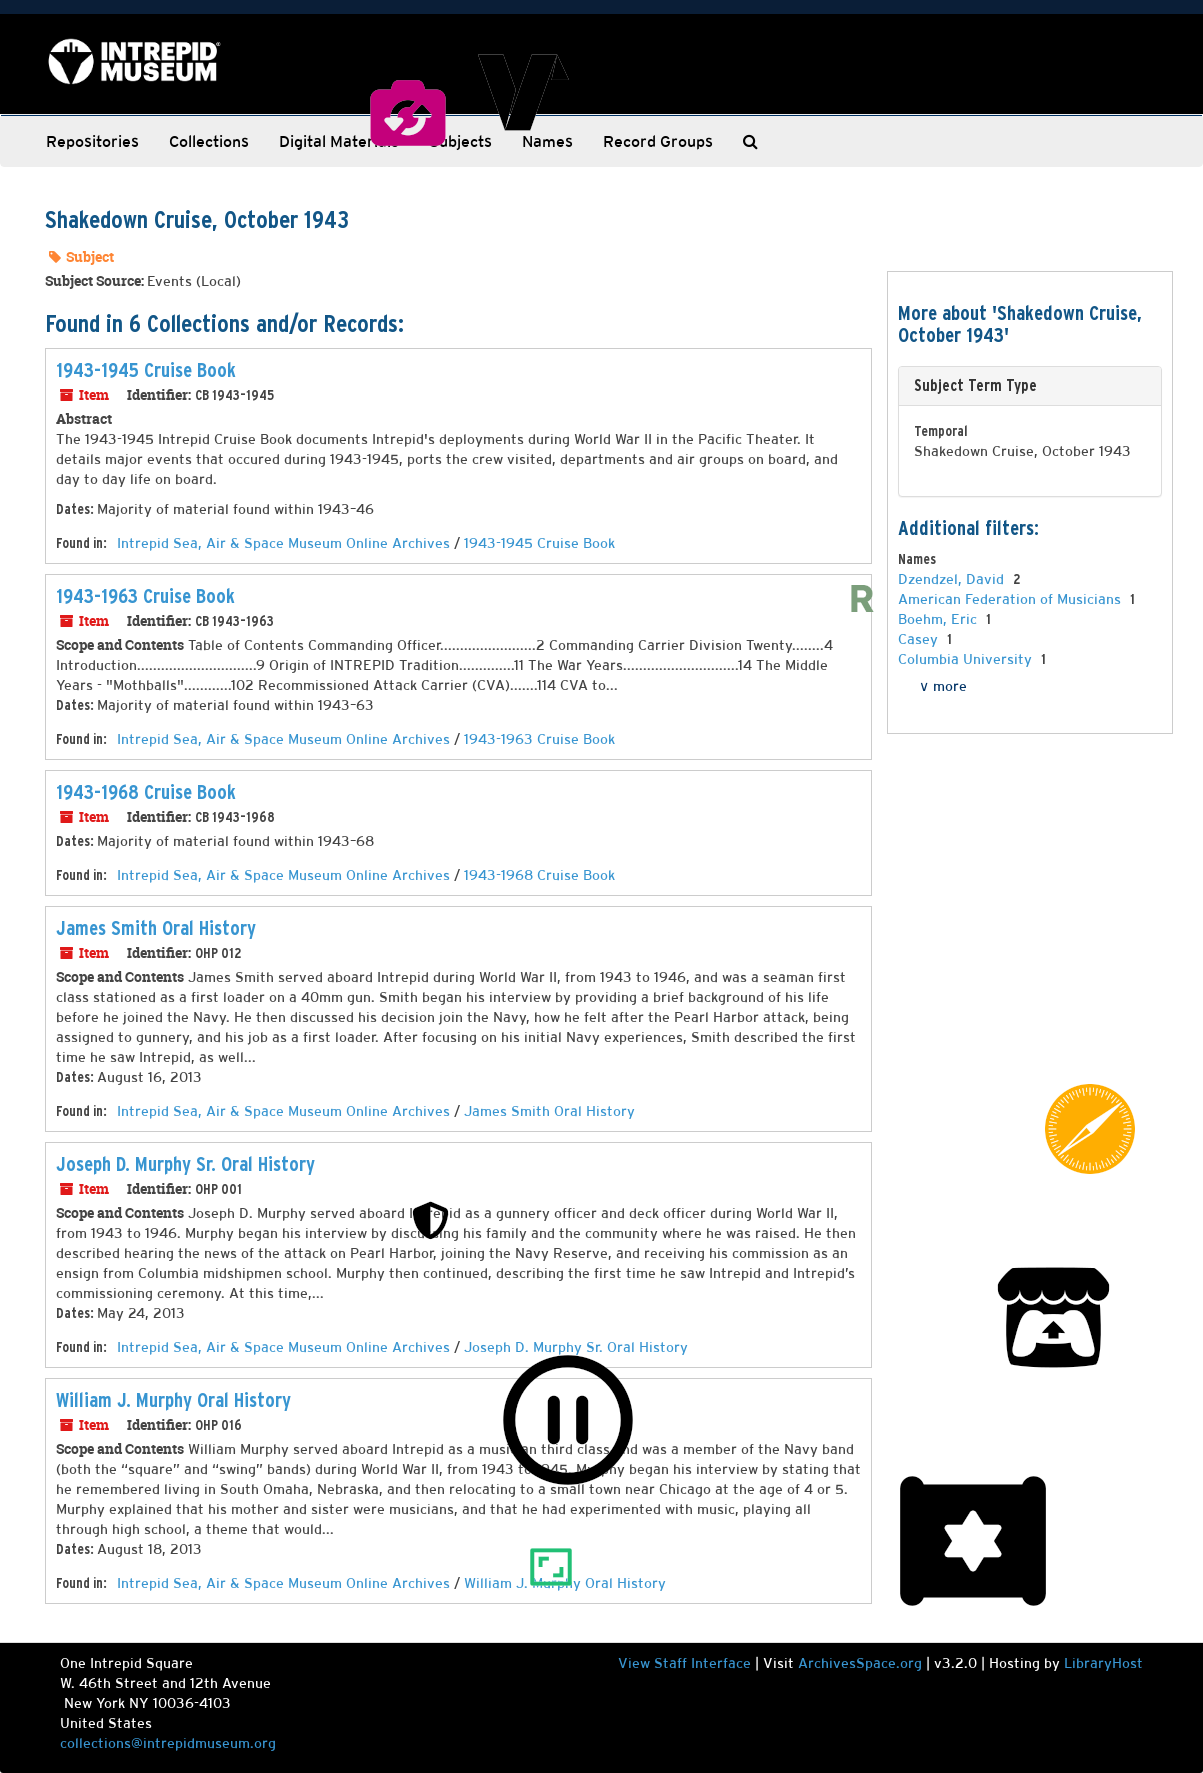 The width and height of the screenshot is (1203, 1773). Describe the element at coordinates (568, 1420) in the screenshot. I see `pause media playback` at that location.